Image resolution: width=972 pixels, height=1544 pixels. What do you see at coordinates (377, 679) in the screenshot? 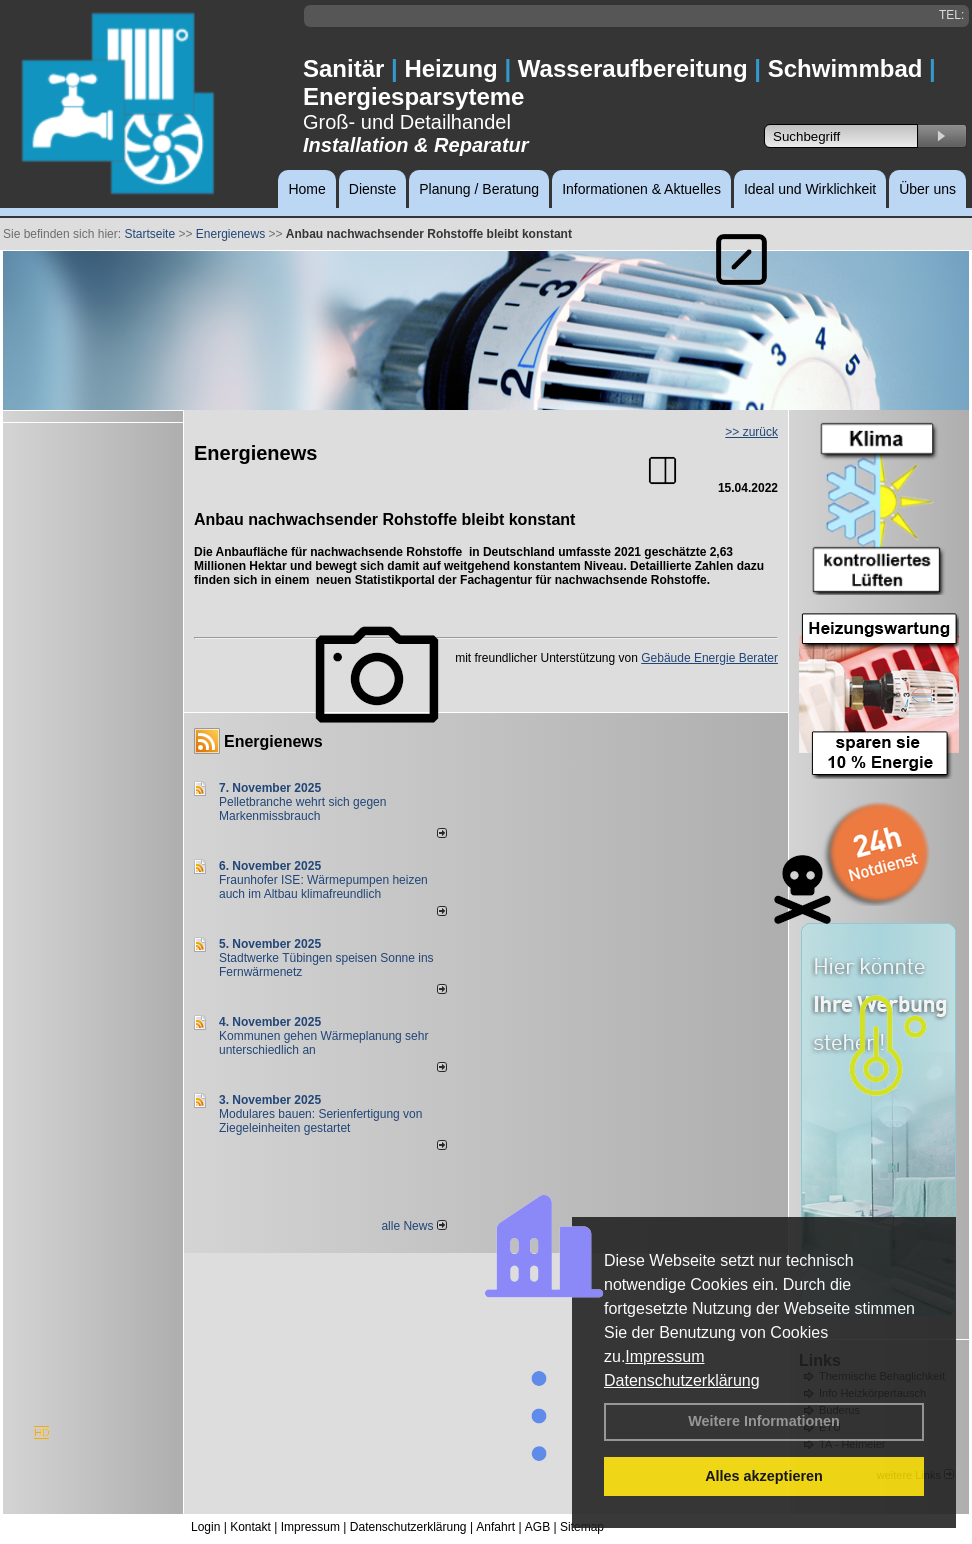
I see `take a photo or screenshot` at bounding box center [377, 679].